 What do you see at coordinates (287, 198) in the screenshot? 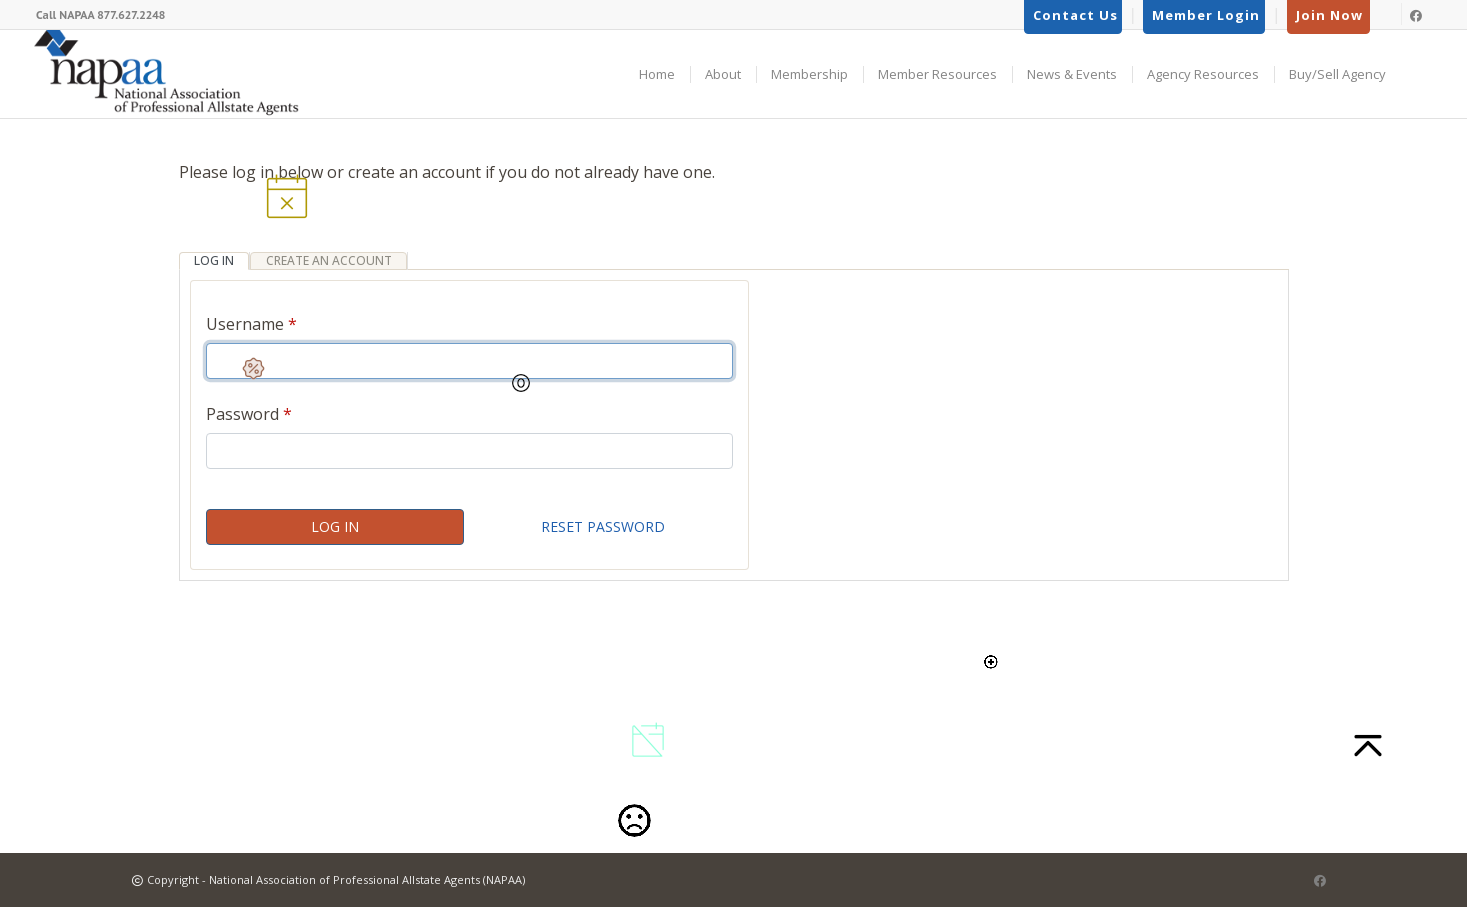
I see `cancel or delete an event` at bounding box center [287, 198].